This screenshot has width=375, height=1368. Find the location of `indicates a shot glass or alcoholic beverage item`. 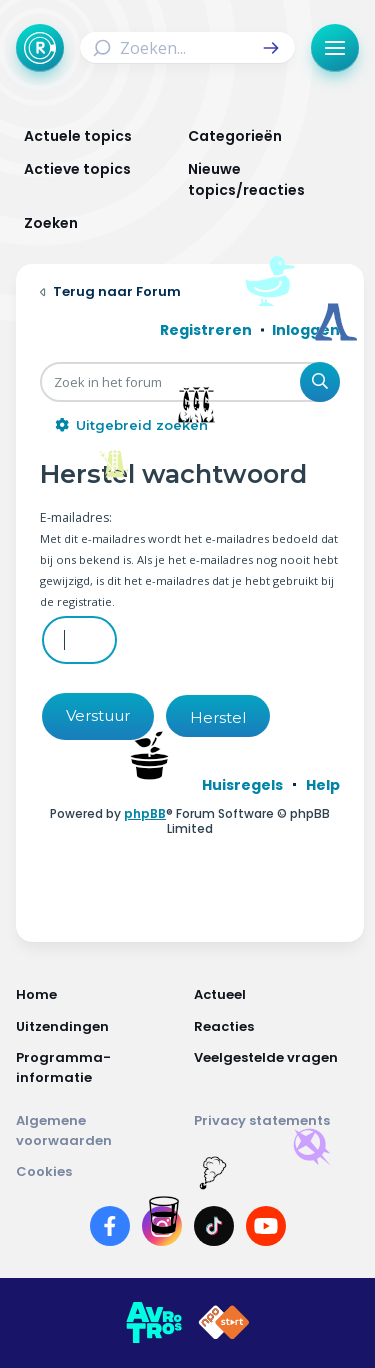

indicates a shot glass or alcoholic beverage item is located at coordinates (164, 1215).